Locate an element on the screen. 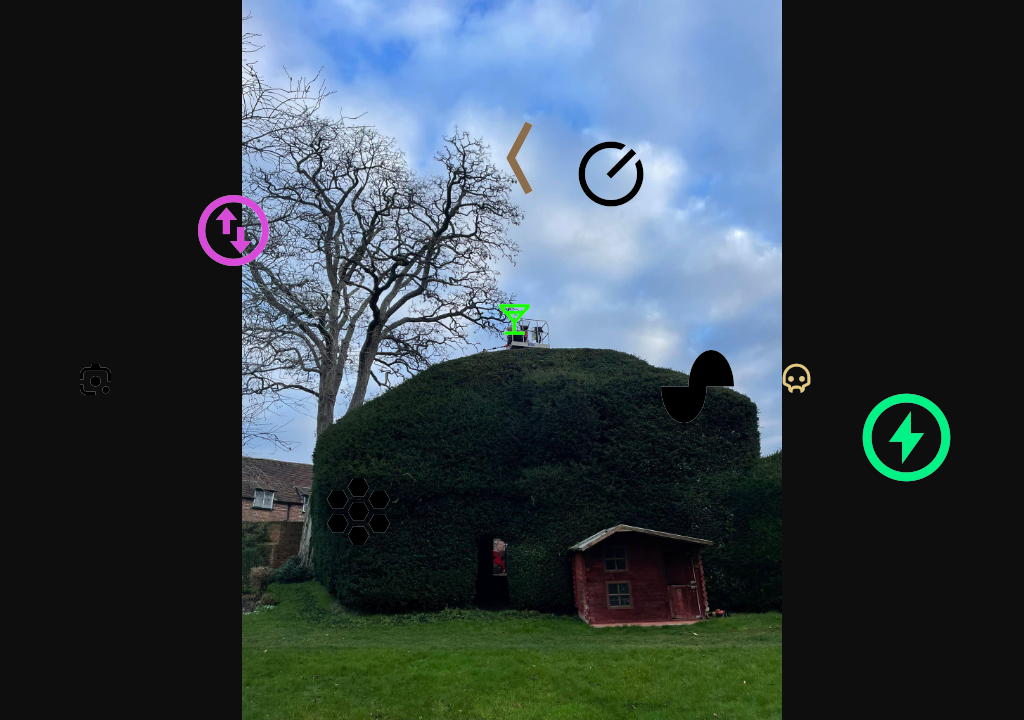 Image resolution: width=1024 pixels, height=720 pixels. miraheze wiki hosting platform logo is located at coordinates (358, 511).